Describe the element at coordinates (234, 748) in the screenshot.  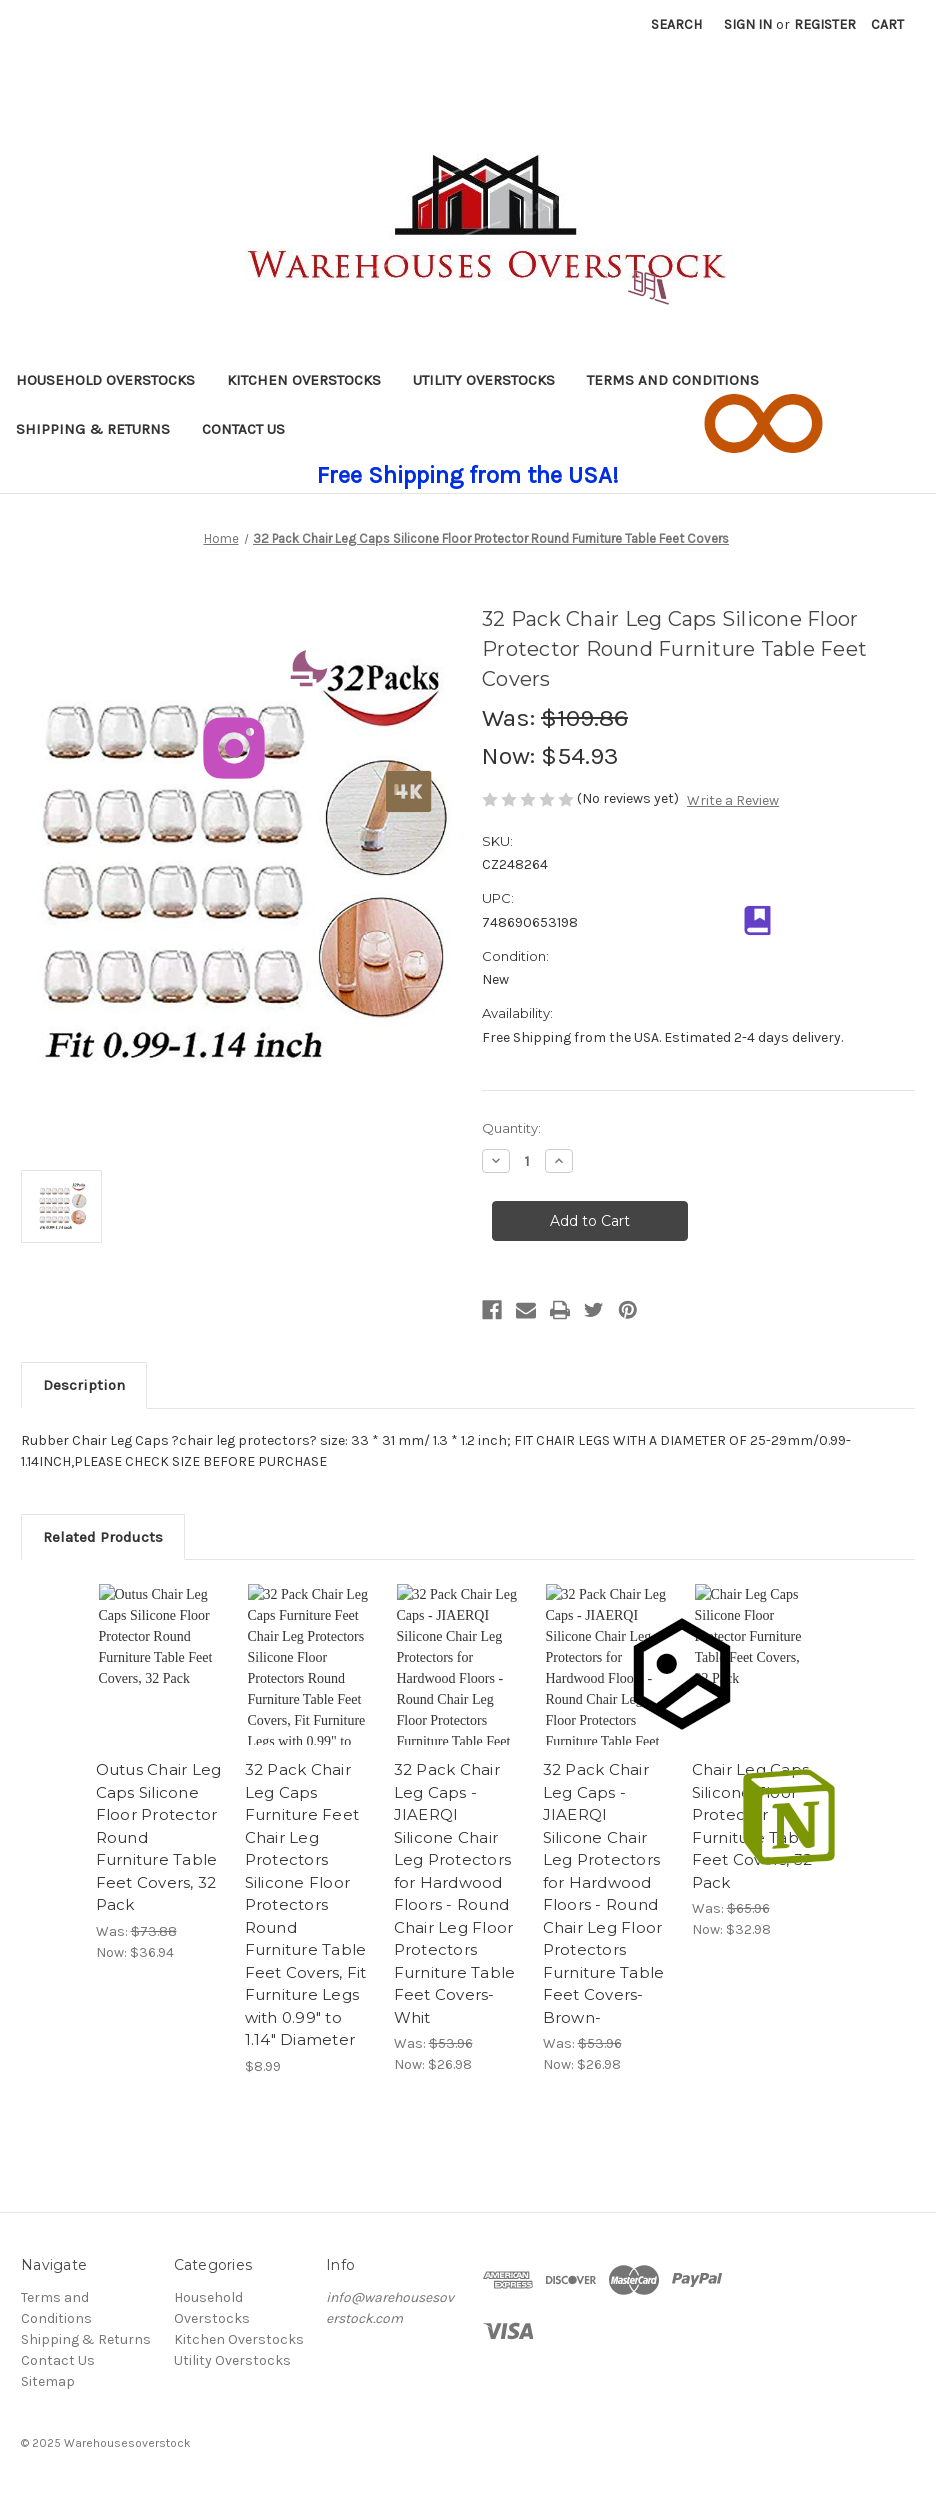
I see `open instagram app` at that location.